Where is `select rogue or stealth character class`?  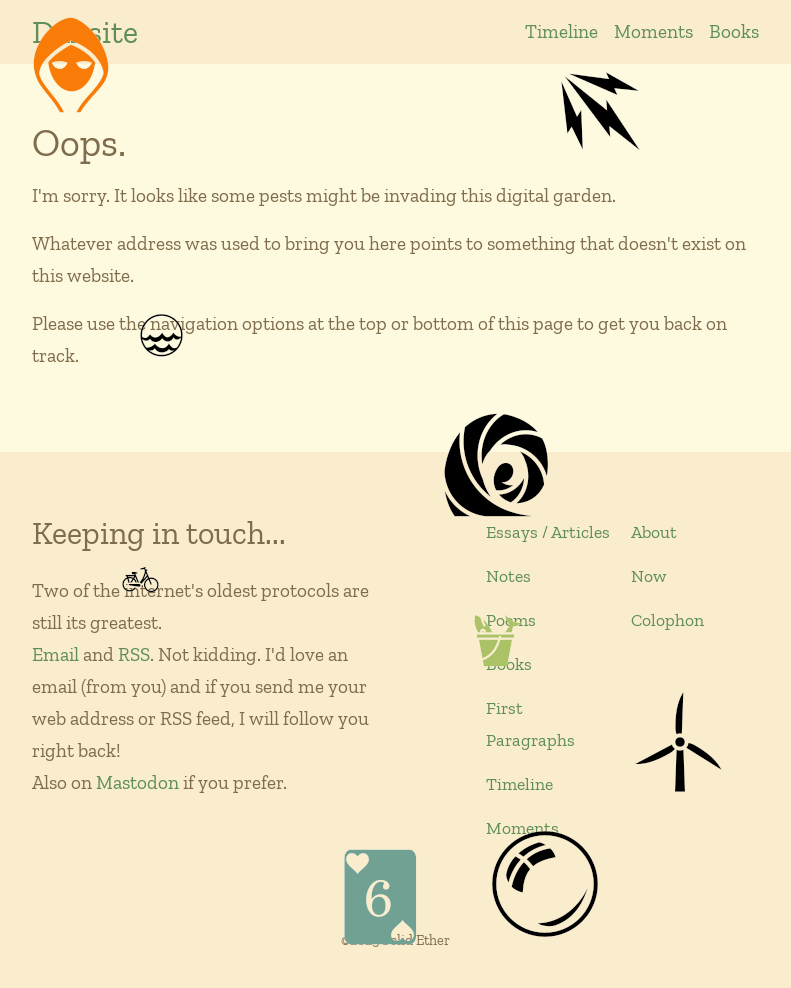 select rogue or stealth character class is located at coordinates (71, 65).